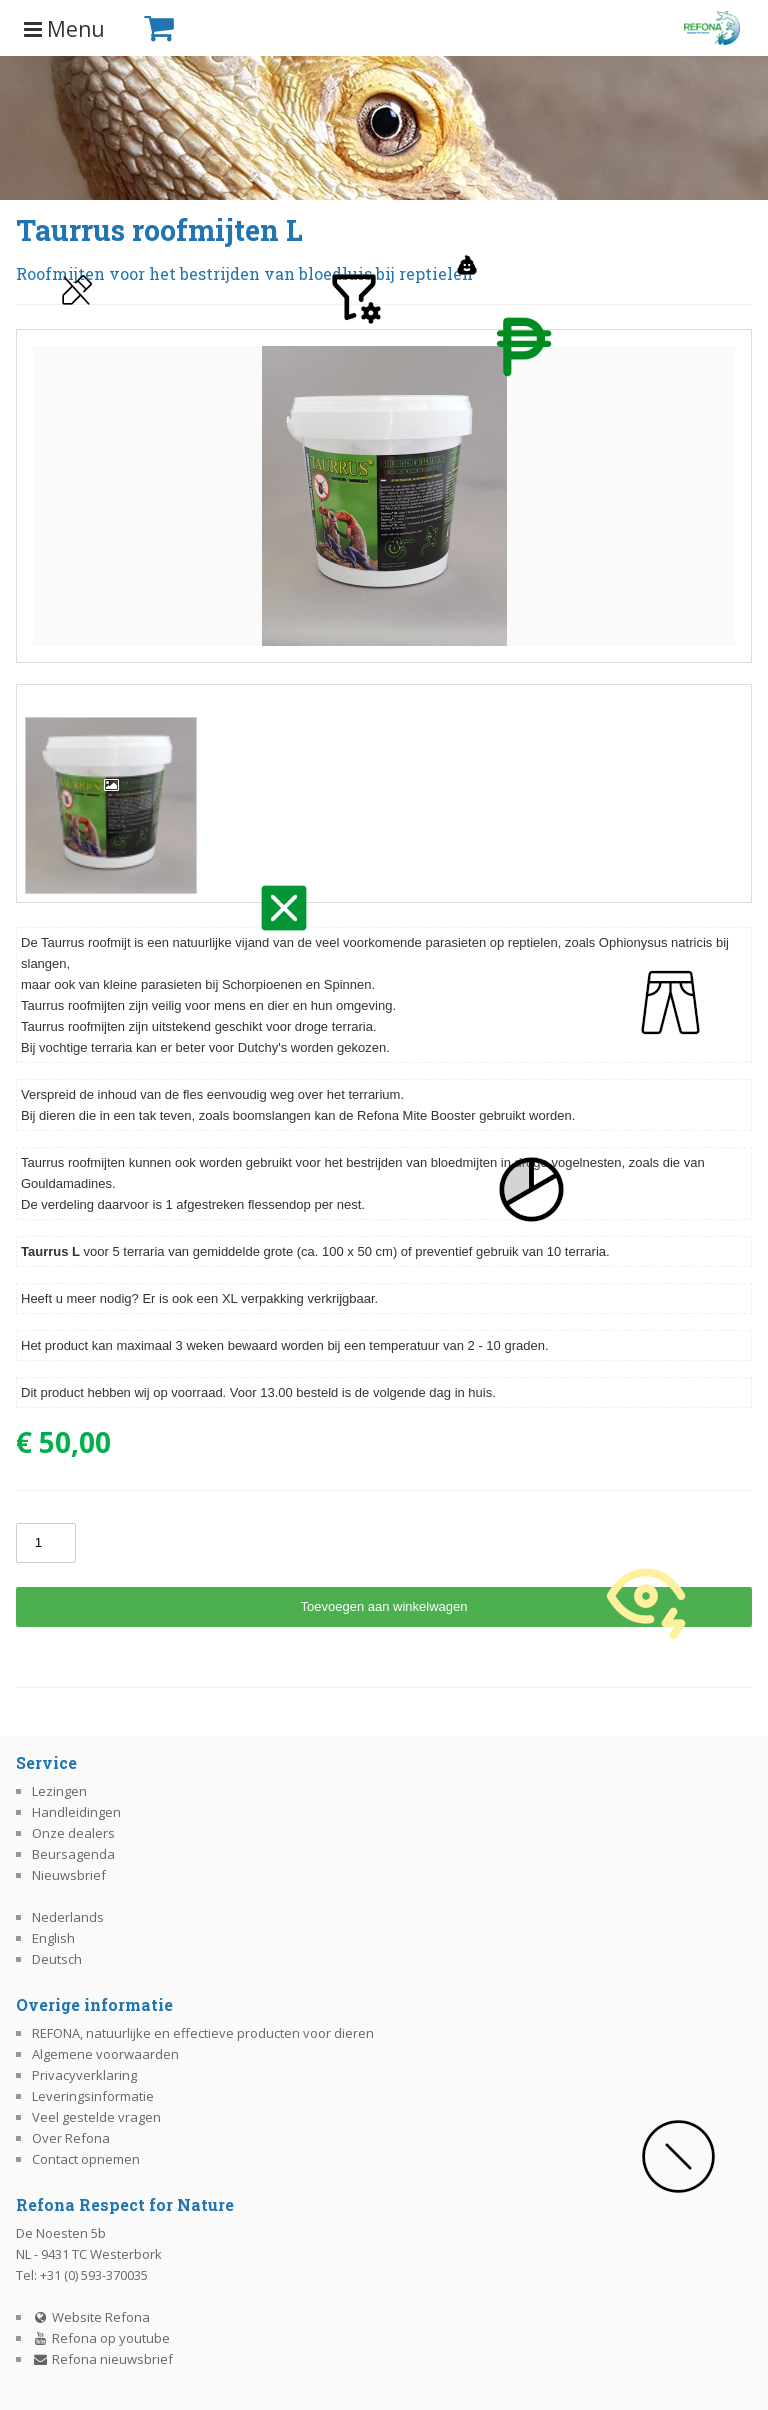  What do you see at coordinates (354, 296) in the screenshot?
I see `configure filter settings` at bounding box center [354, 296].